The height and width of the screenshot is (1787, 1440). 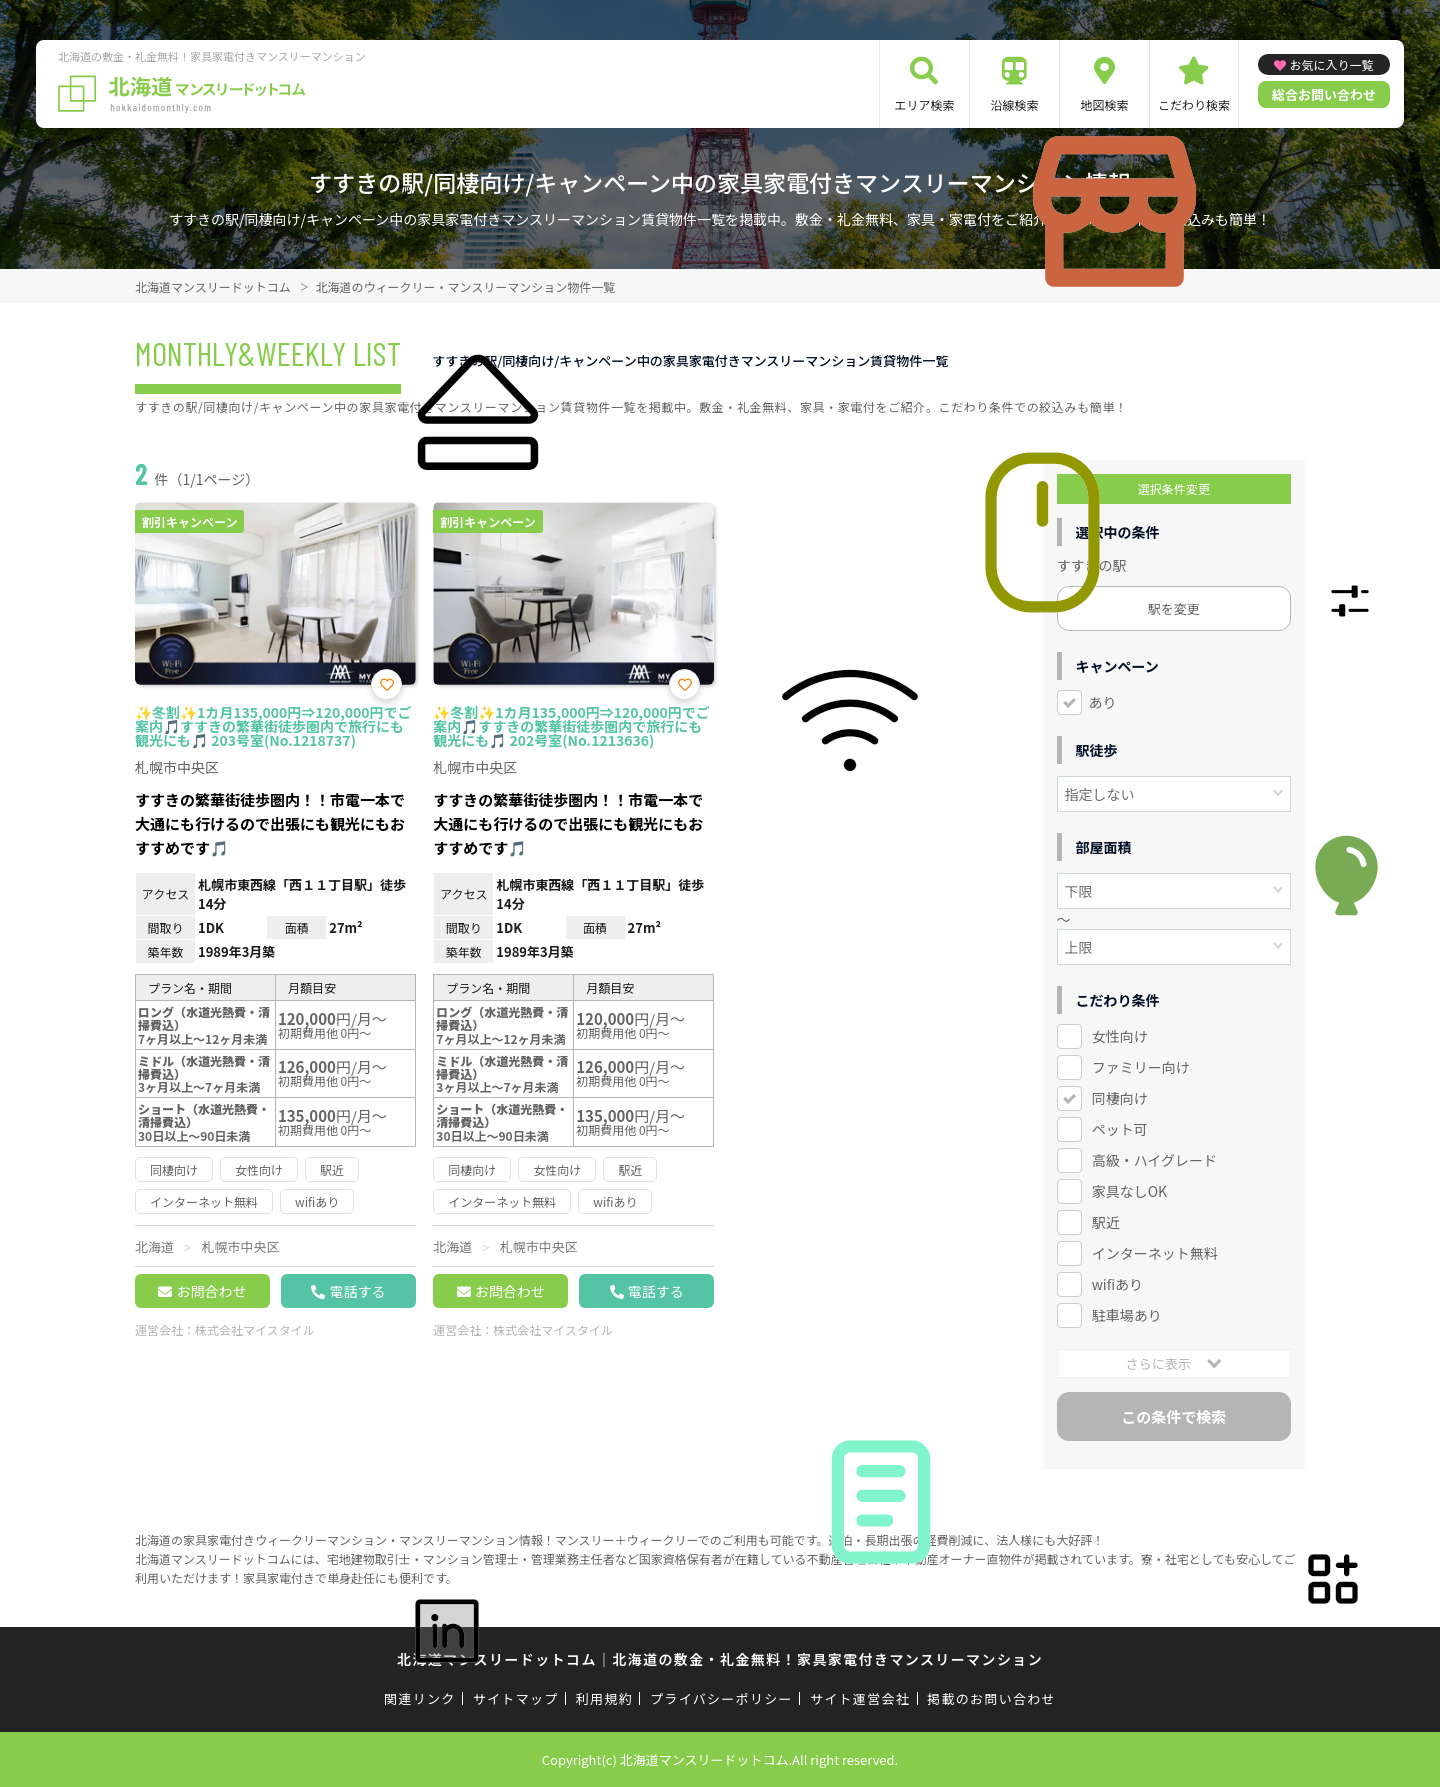 I want to click on open app drawer or menu, so click(x=1333, y=1579).